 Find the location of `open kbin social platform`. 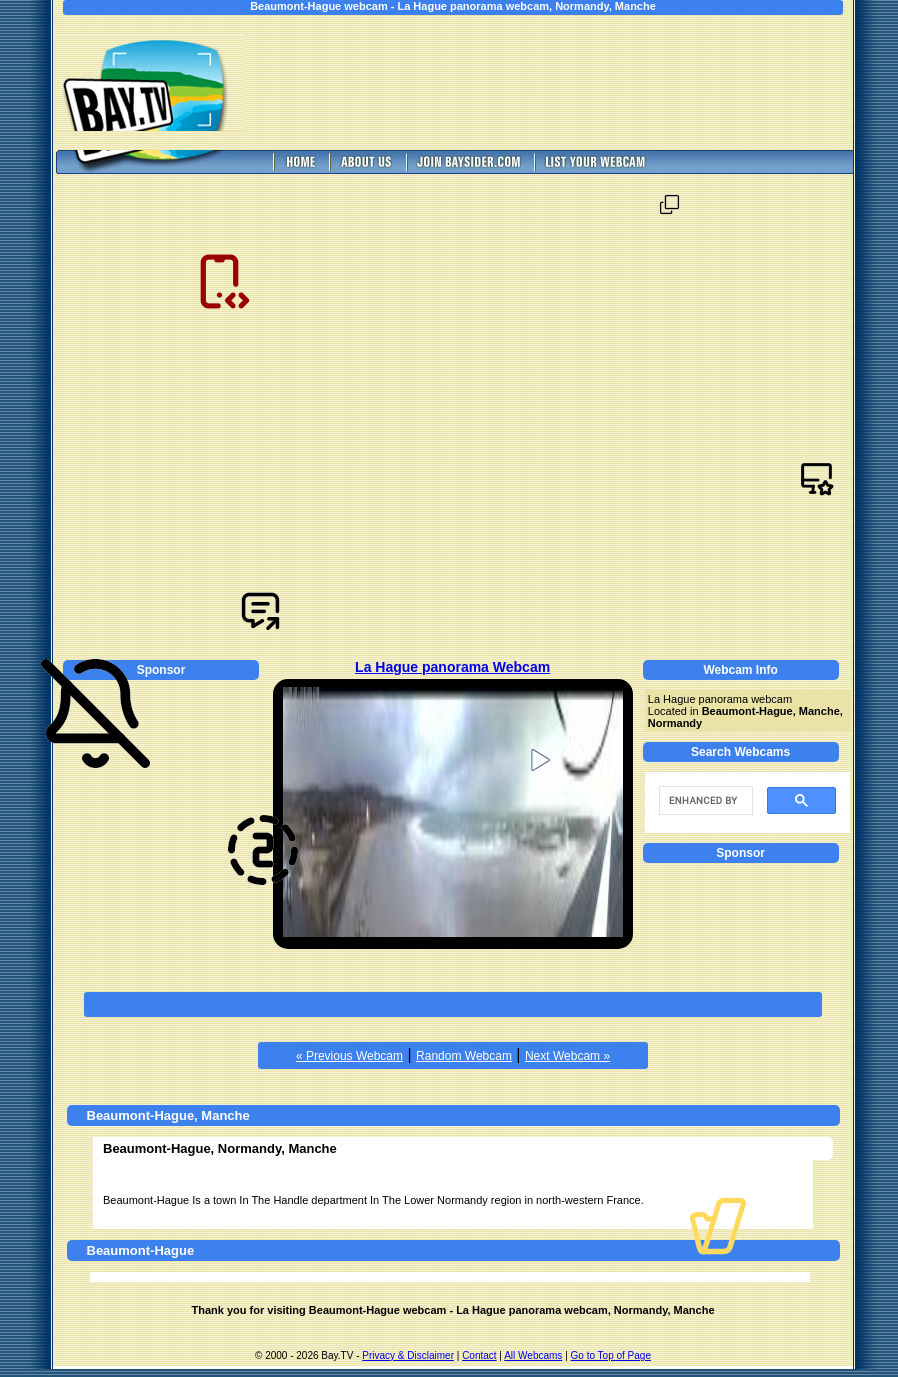

open kbin social platform is located at coordinates (718, 1226).